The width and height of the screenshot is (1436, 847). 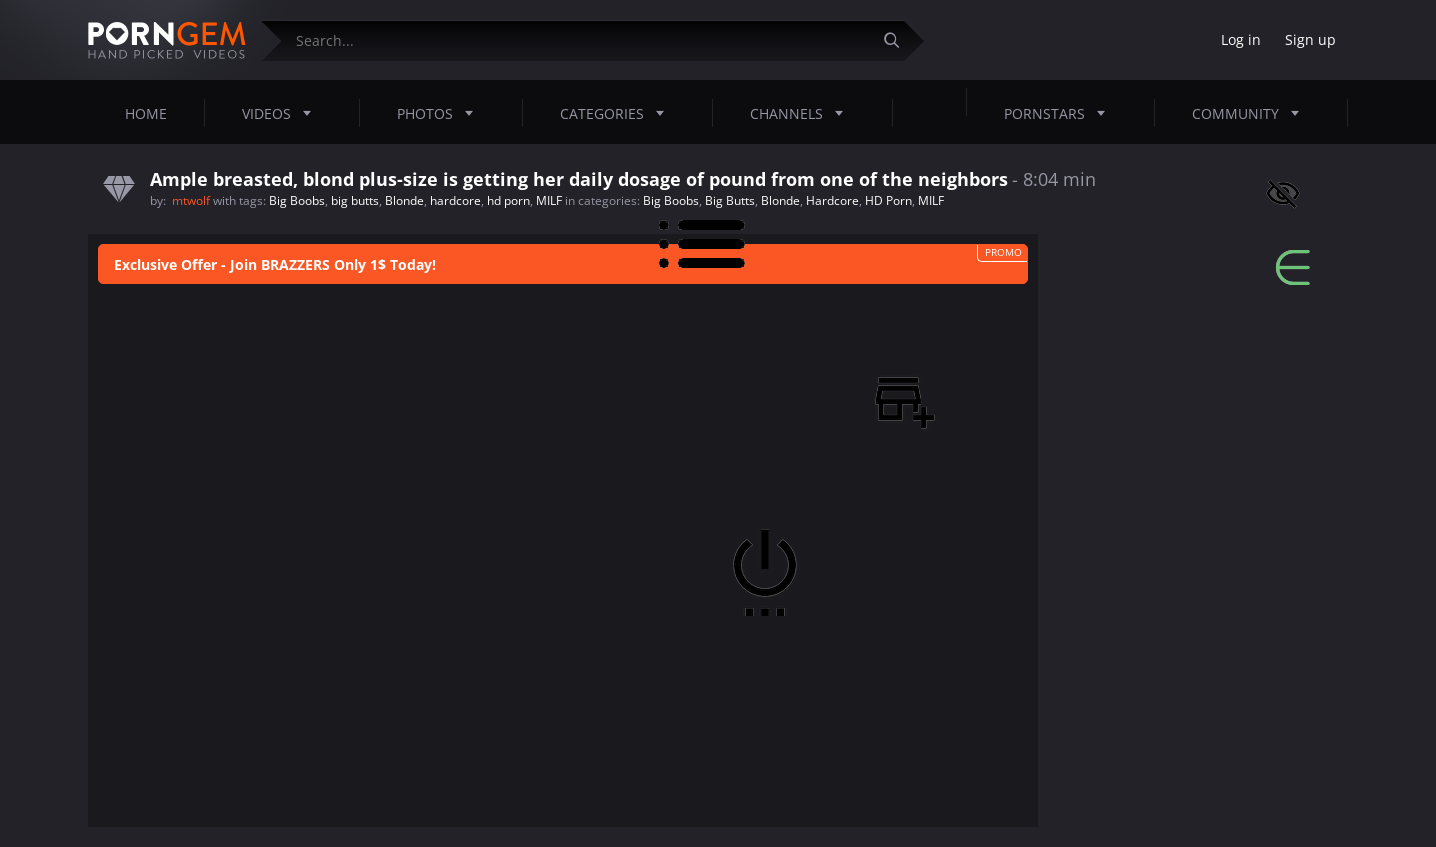 What do you see at coordinates (905, 399) in the screenshot?
I see `add a new business location` at bounding box center [905, 399].